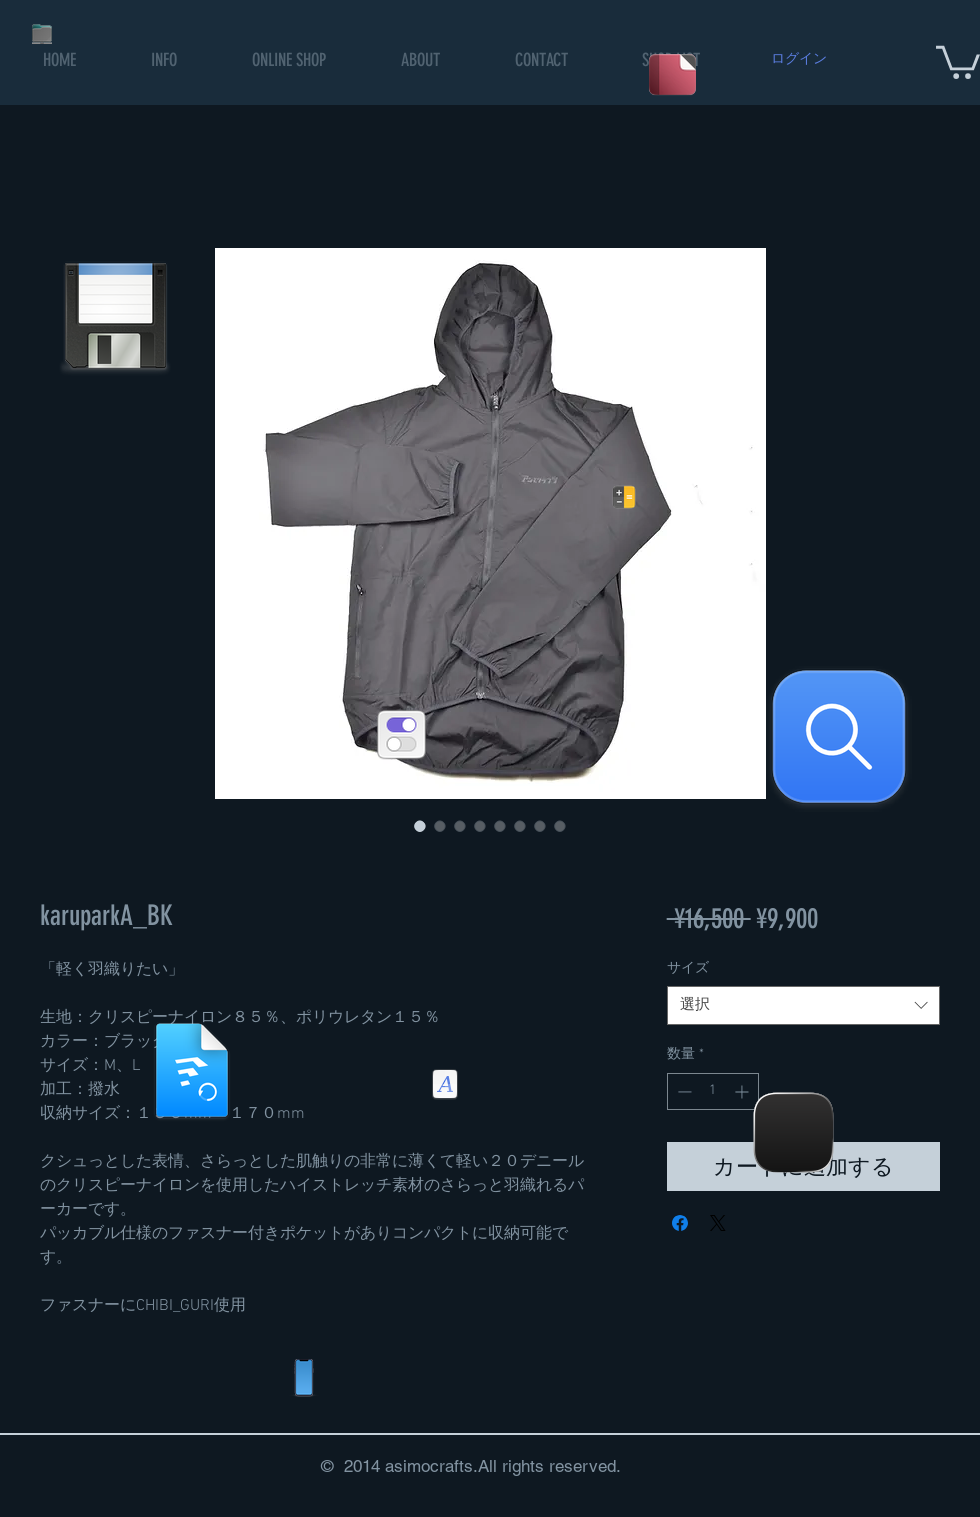  What do you see at coordinates (672, 73) in the screenshot?
I see `change desktop wallpaper settings` at bounding box center [672, 73].